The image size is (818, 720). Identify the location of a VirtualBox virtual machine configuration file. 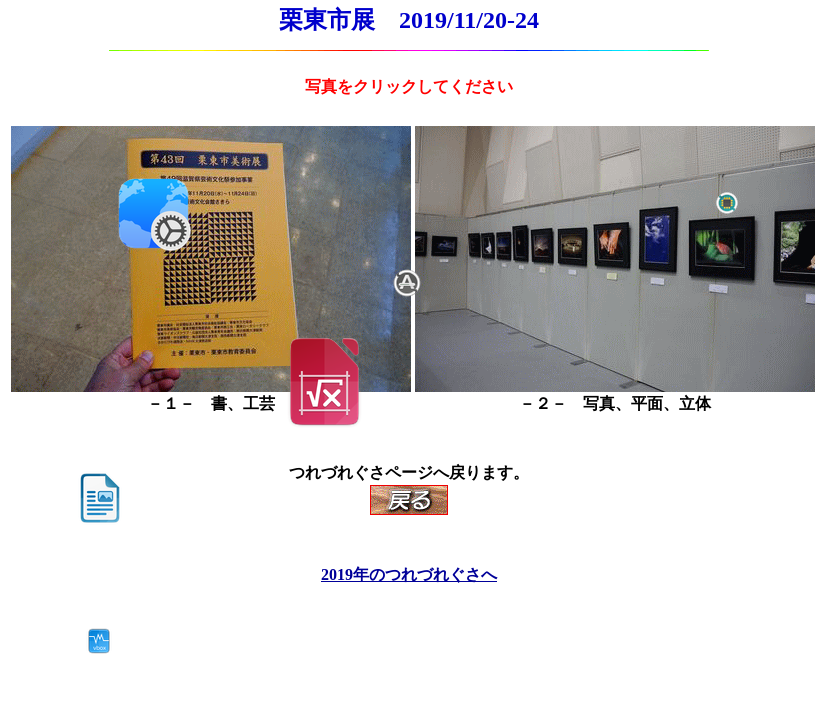
(99, 641).